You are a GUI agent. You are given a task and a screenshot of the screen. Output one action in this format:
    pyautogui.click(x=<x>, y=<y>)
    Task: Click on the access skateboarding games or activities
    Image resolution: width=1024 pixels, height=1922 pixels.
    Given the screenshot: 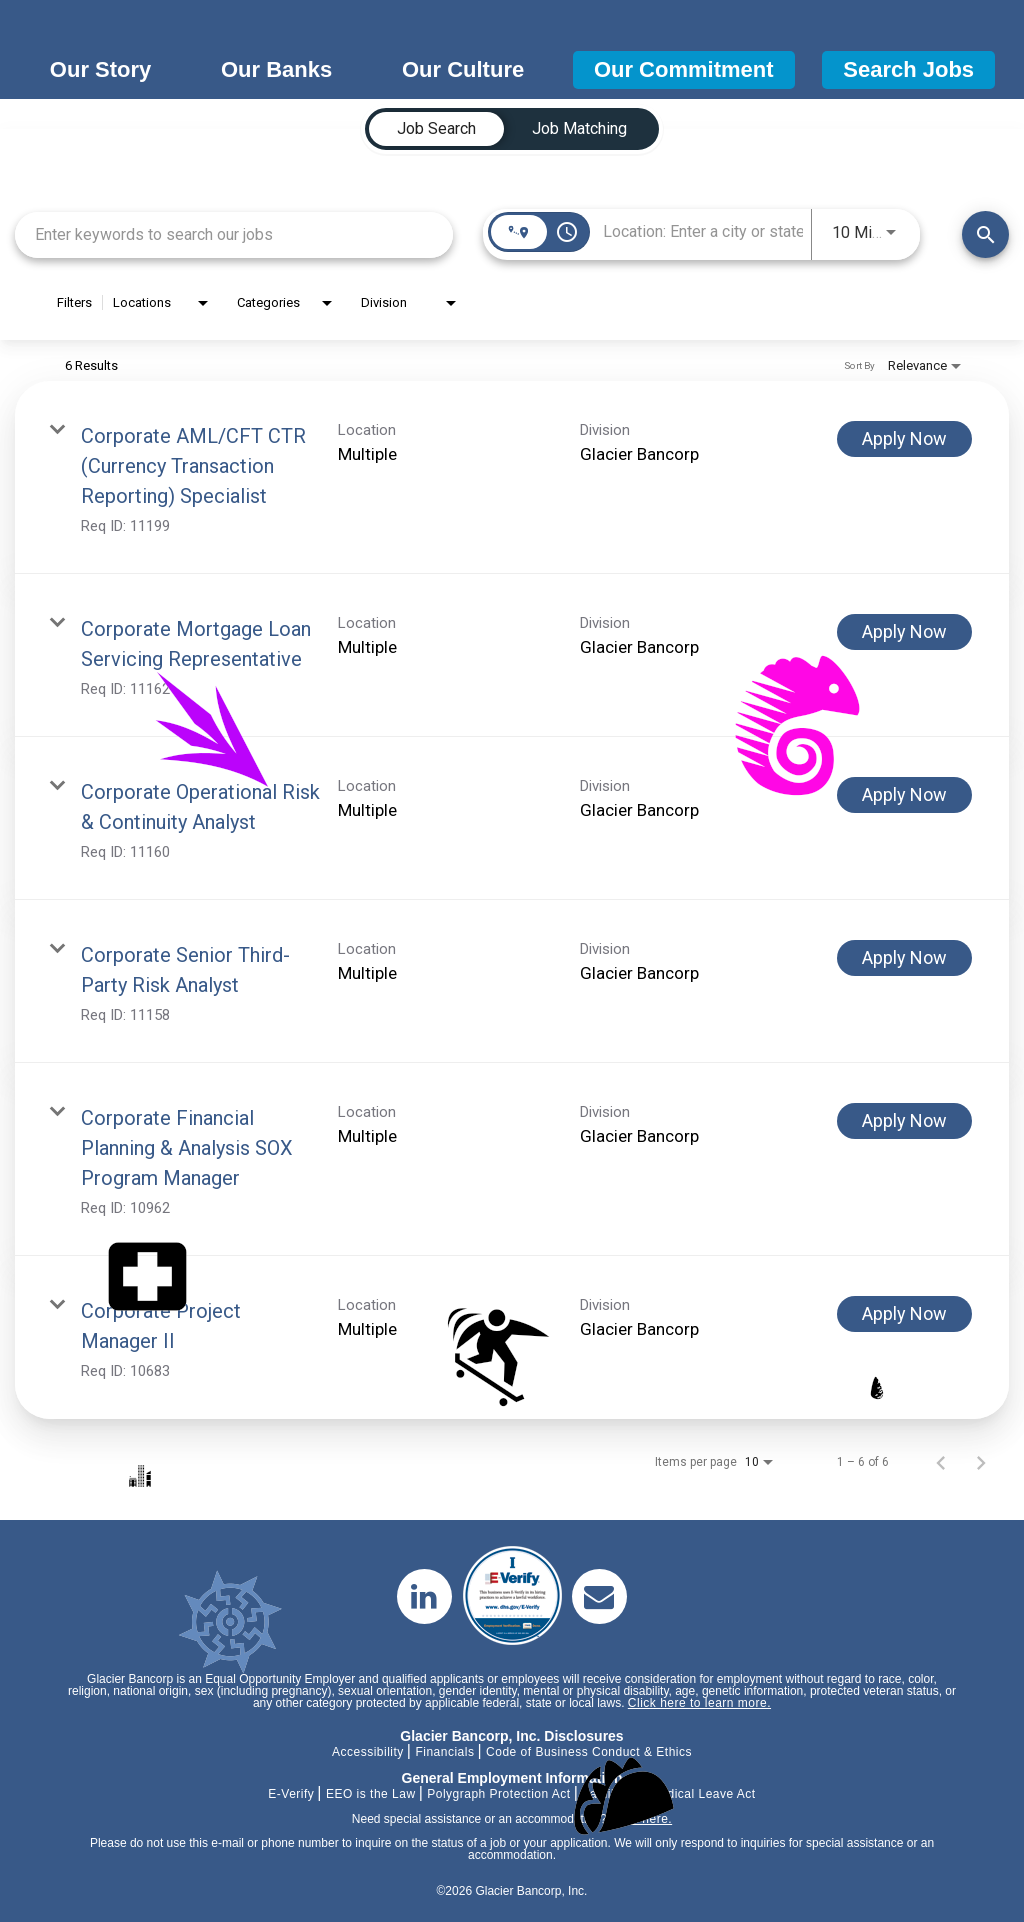 What is the action you would take?
    pyautogui.click(x=499, y=1358)
    